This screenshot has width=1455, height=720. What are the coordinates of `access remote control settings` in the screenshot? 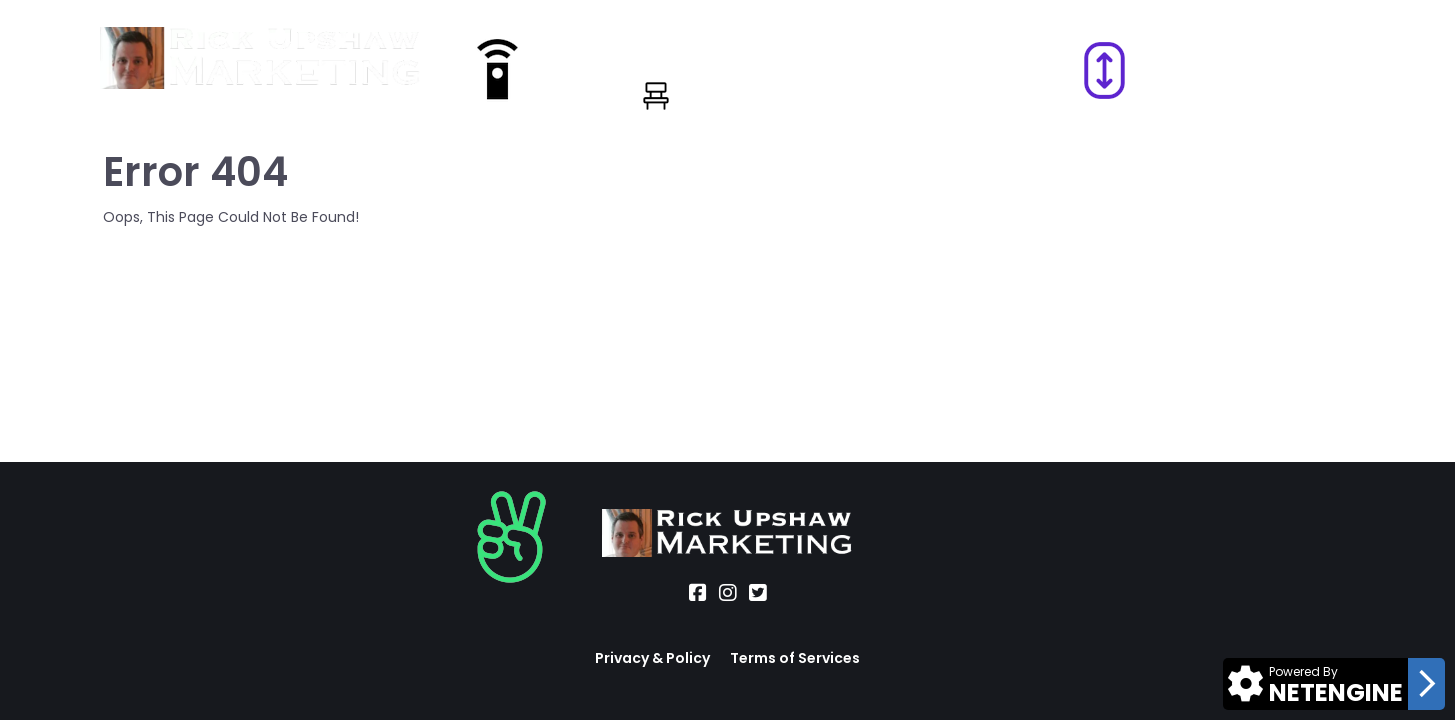 It's located at (497, 70).